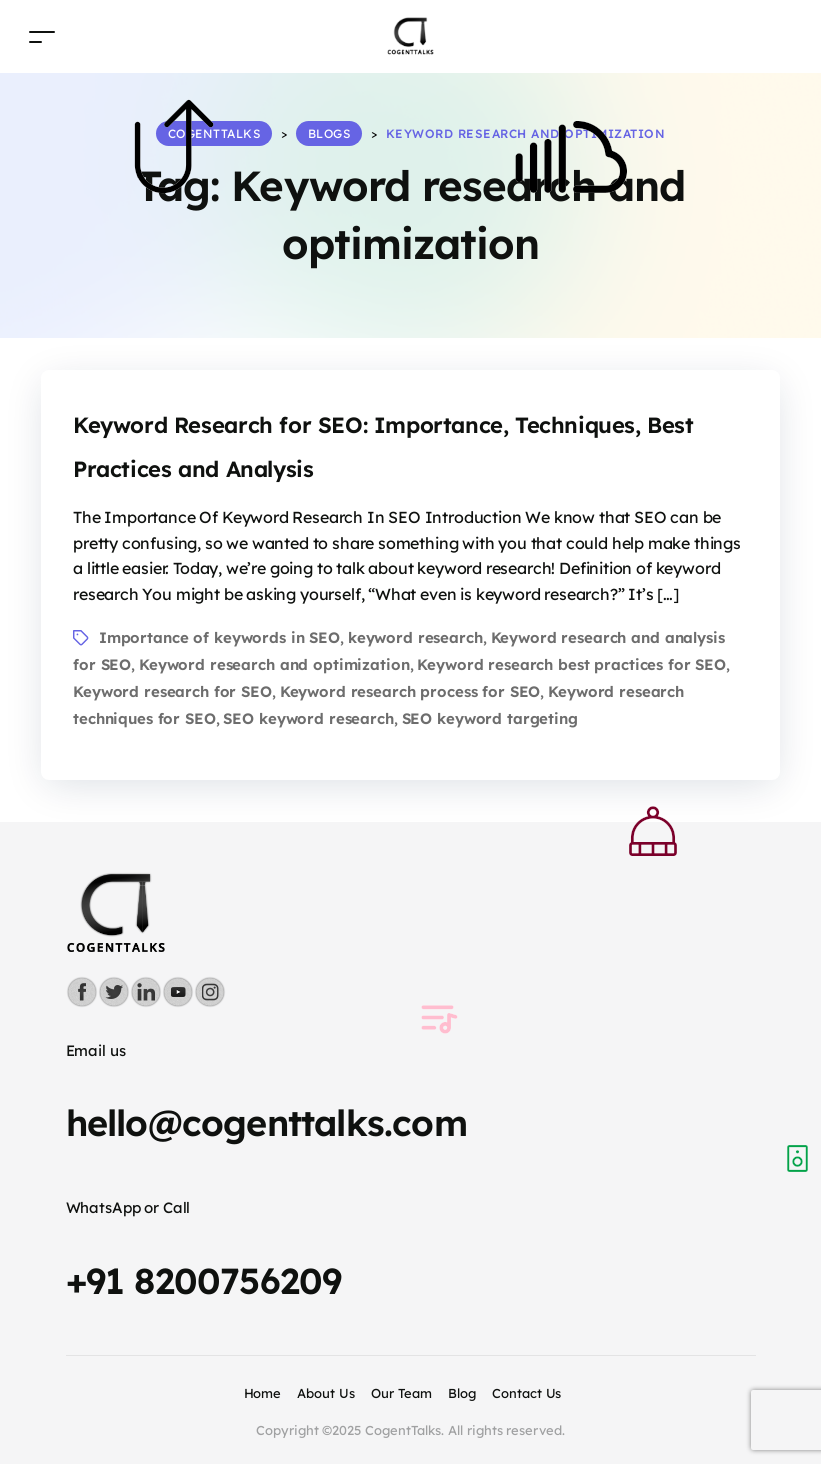  Describe the element at coordinates (437, 1017) in the screenshot. I see `view your playlist` at that location.